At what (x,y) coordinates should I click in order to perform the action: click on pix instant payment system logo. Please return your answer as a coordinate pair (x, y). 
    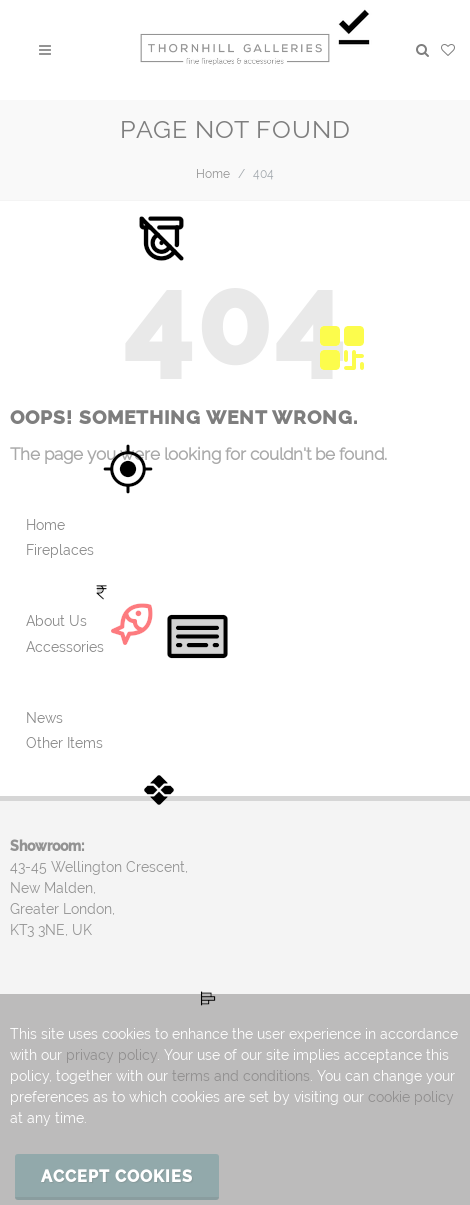
    Looking at the image, I should click on (159, 790).